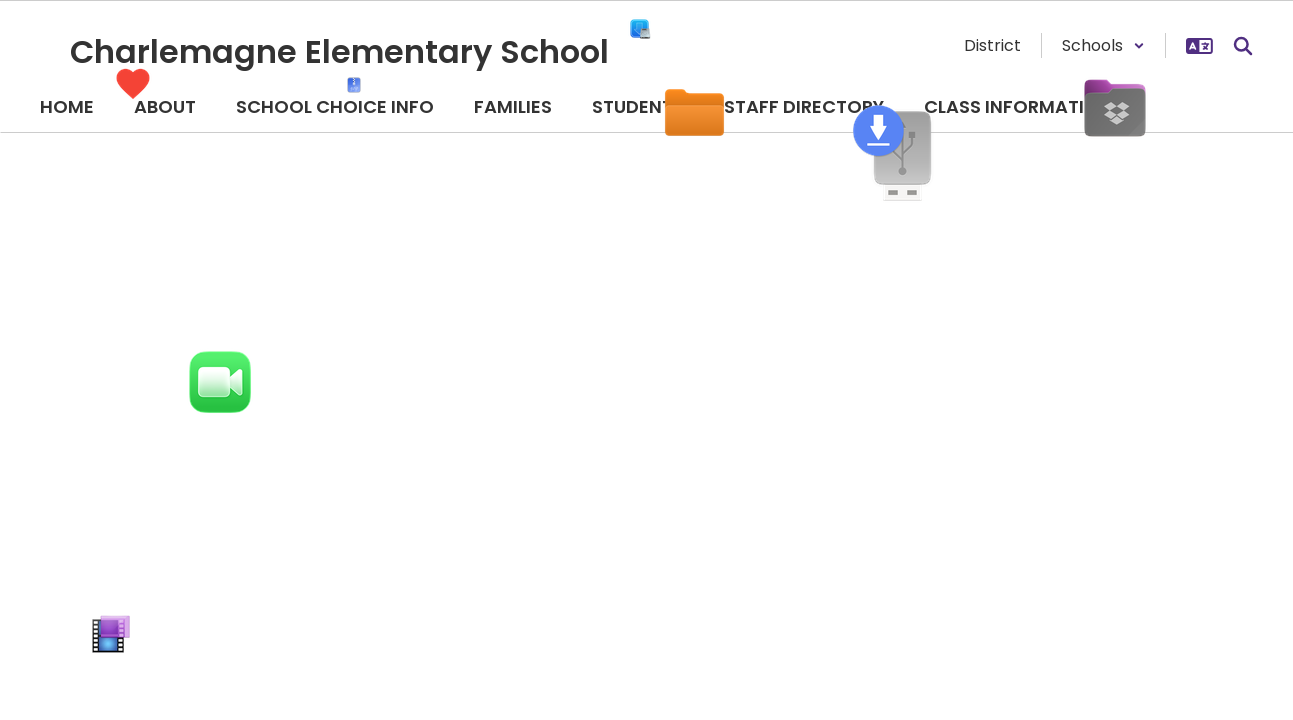  I want to click on filter media library by type or category, so click(111, 634).